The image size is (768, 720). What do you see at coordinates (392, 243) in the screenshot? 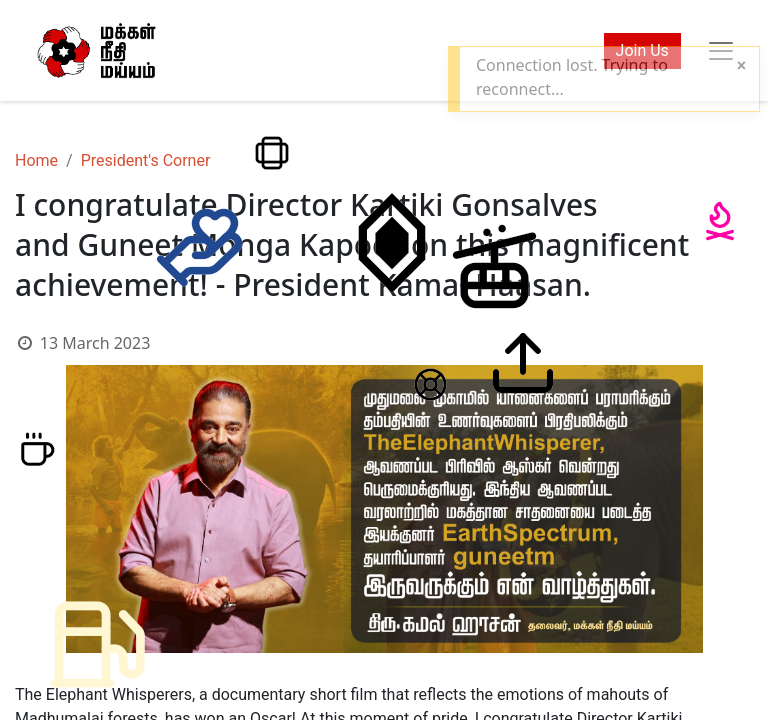
I see `indicates a Discord server booster status` at bounding box center [392, 243].